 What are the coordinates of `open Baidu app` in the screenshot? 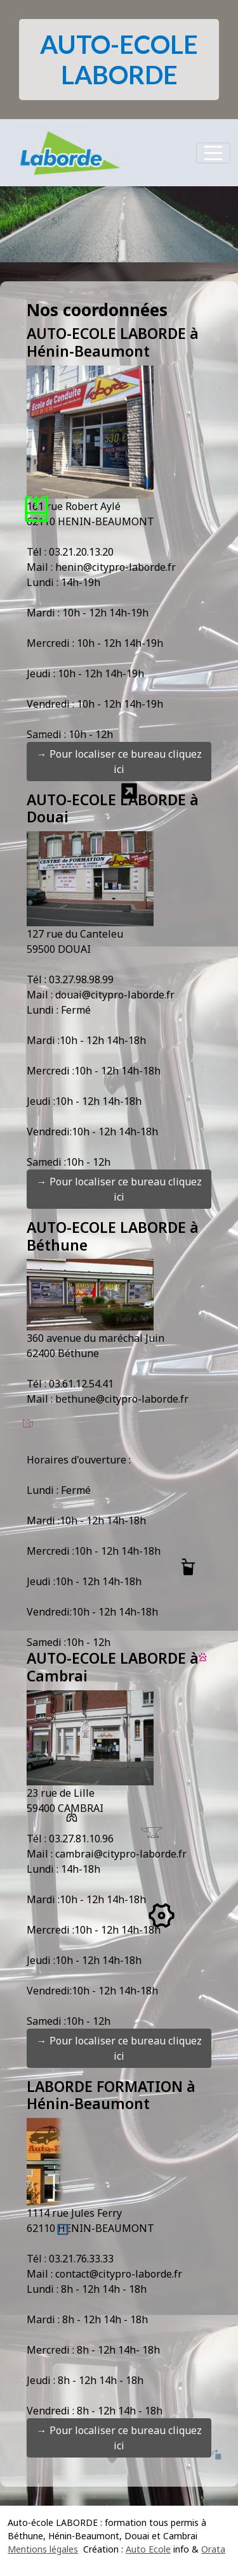 It's located at (202, 1657).